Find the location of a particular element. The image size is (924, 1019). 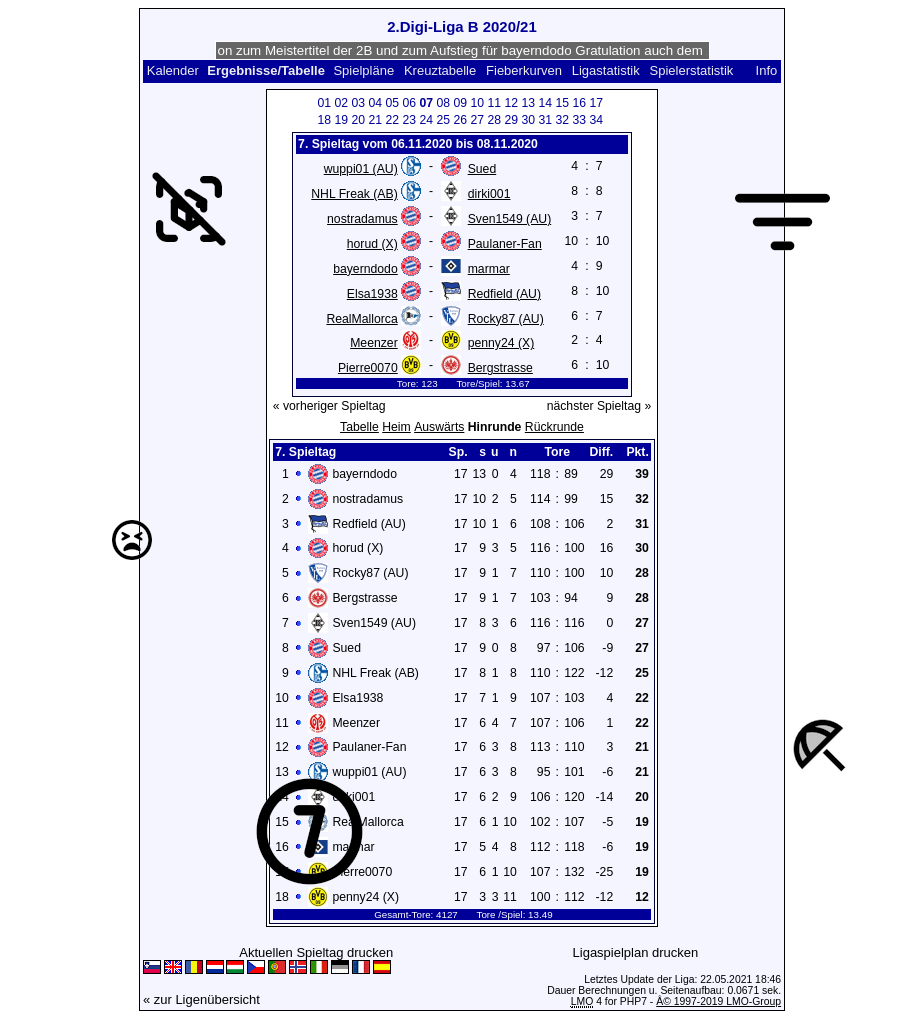

disable augmented reality mode is located at coordinates (189, 209).